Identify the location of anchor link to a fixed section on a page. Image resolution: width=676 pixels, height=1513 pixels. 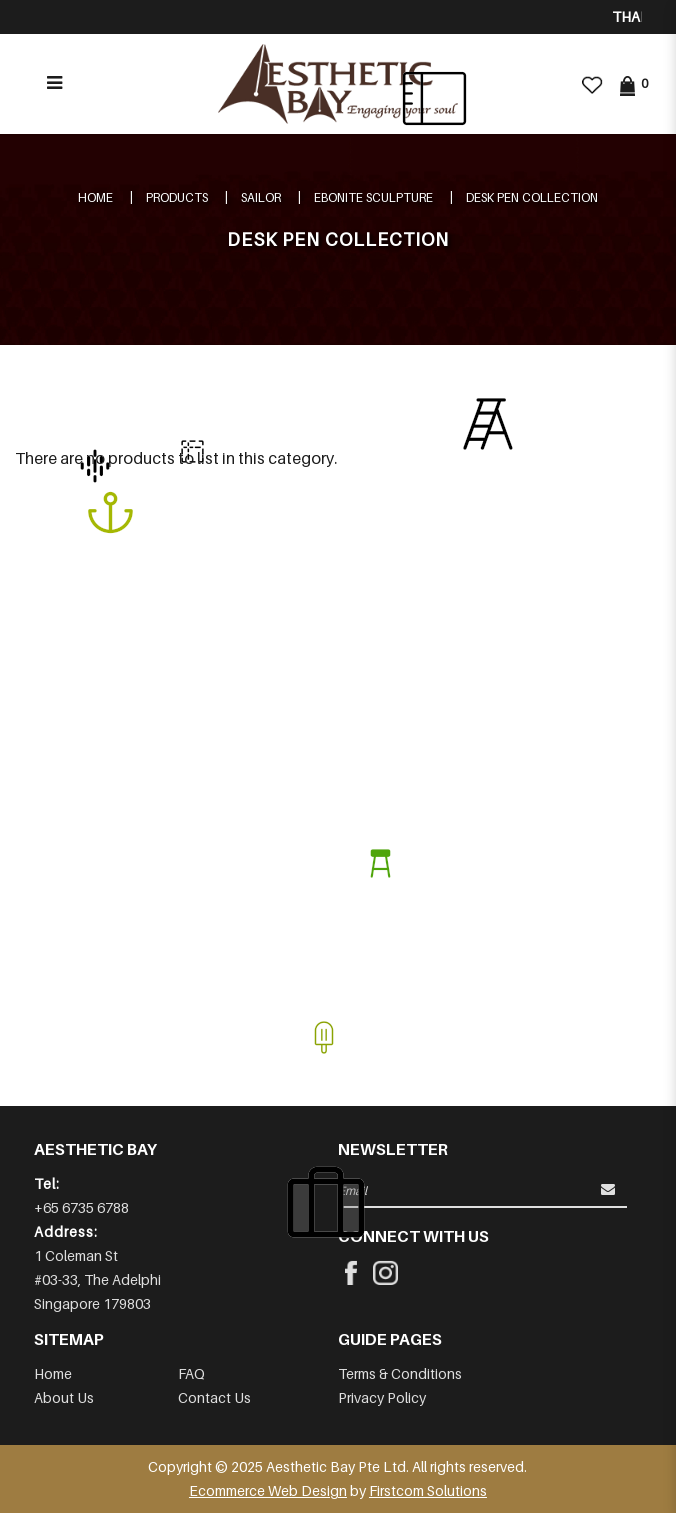
(110, 512).